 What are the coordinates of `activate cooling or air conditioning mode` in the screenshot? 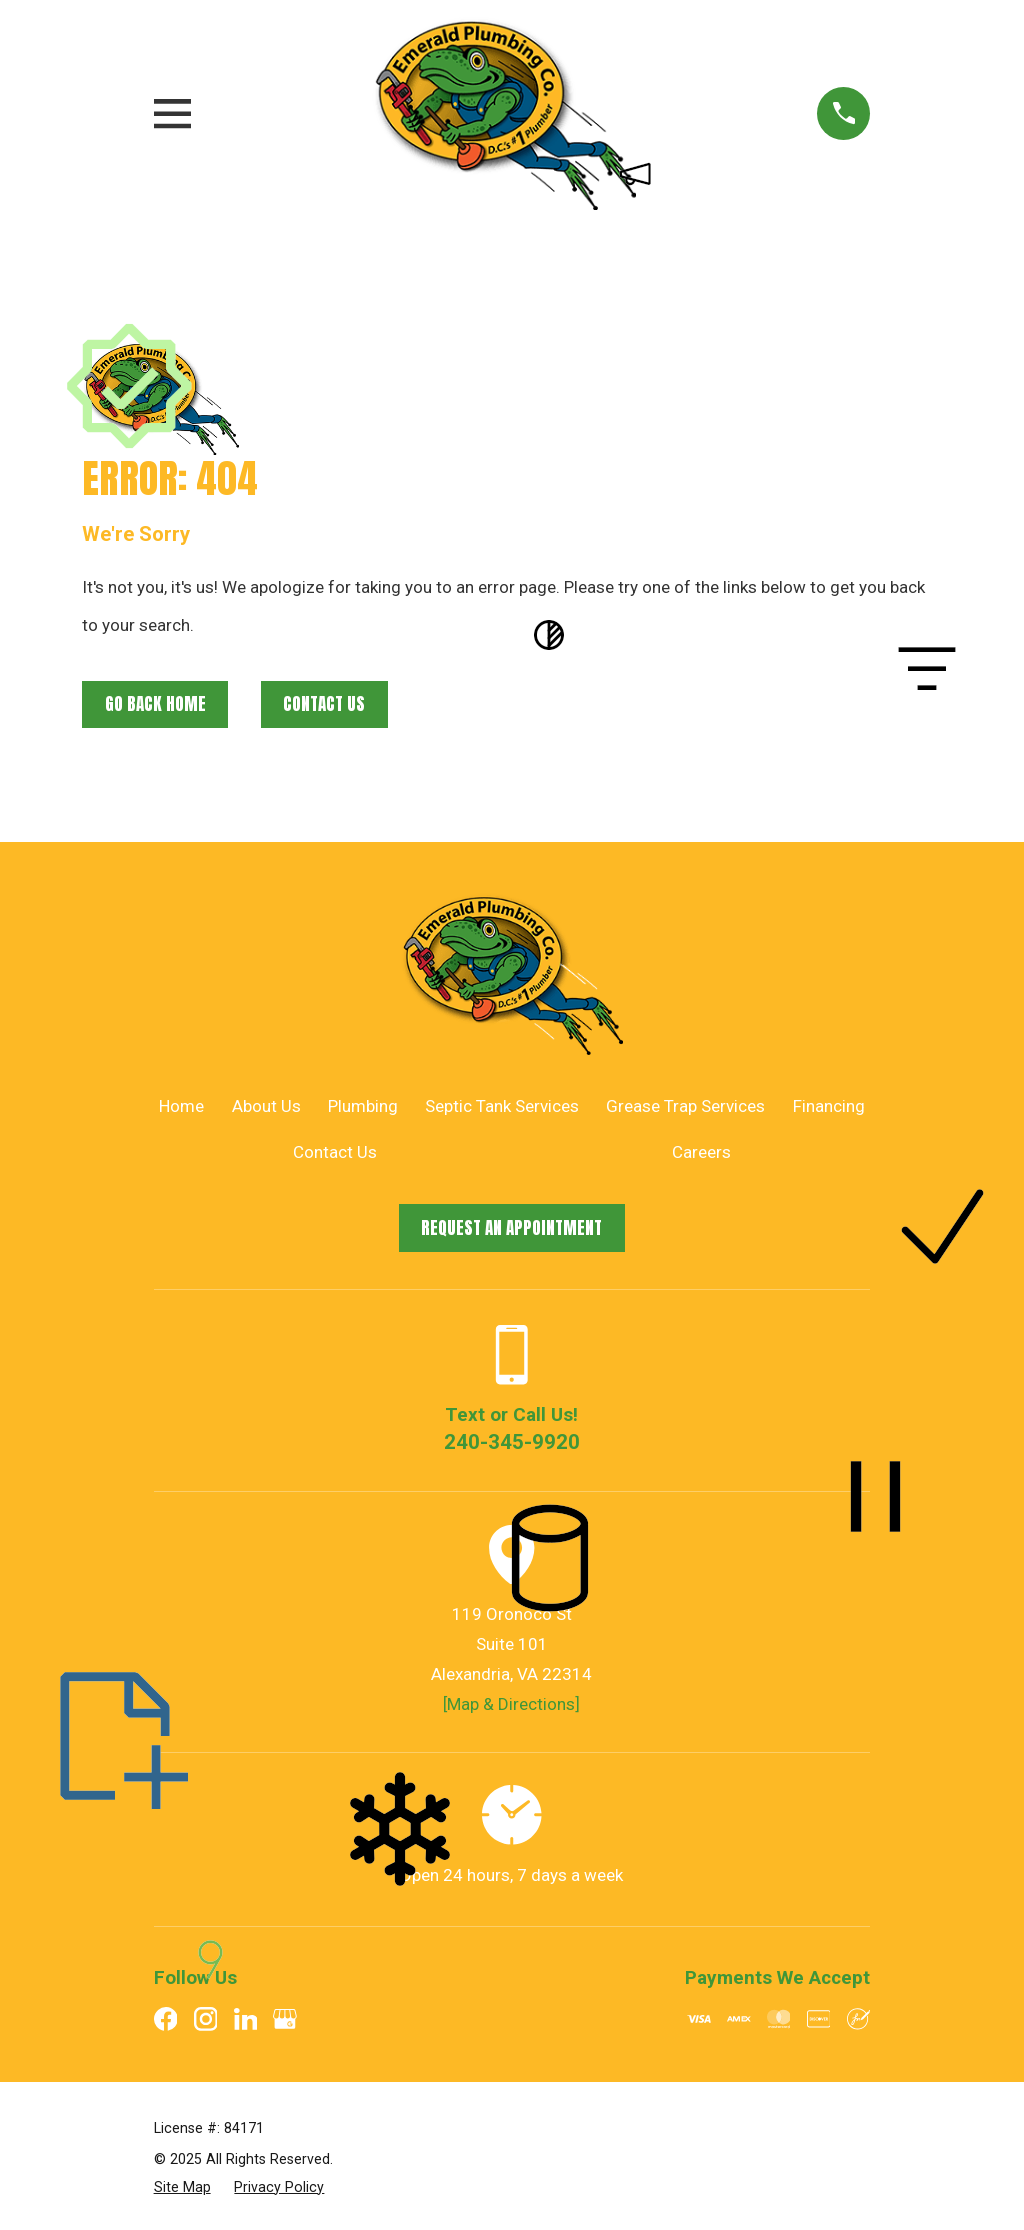 It's located at (400, 1829).